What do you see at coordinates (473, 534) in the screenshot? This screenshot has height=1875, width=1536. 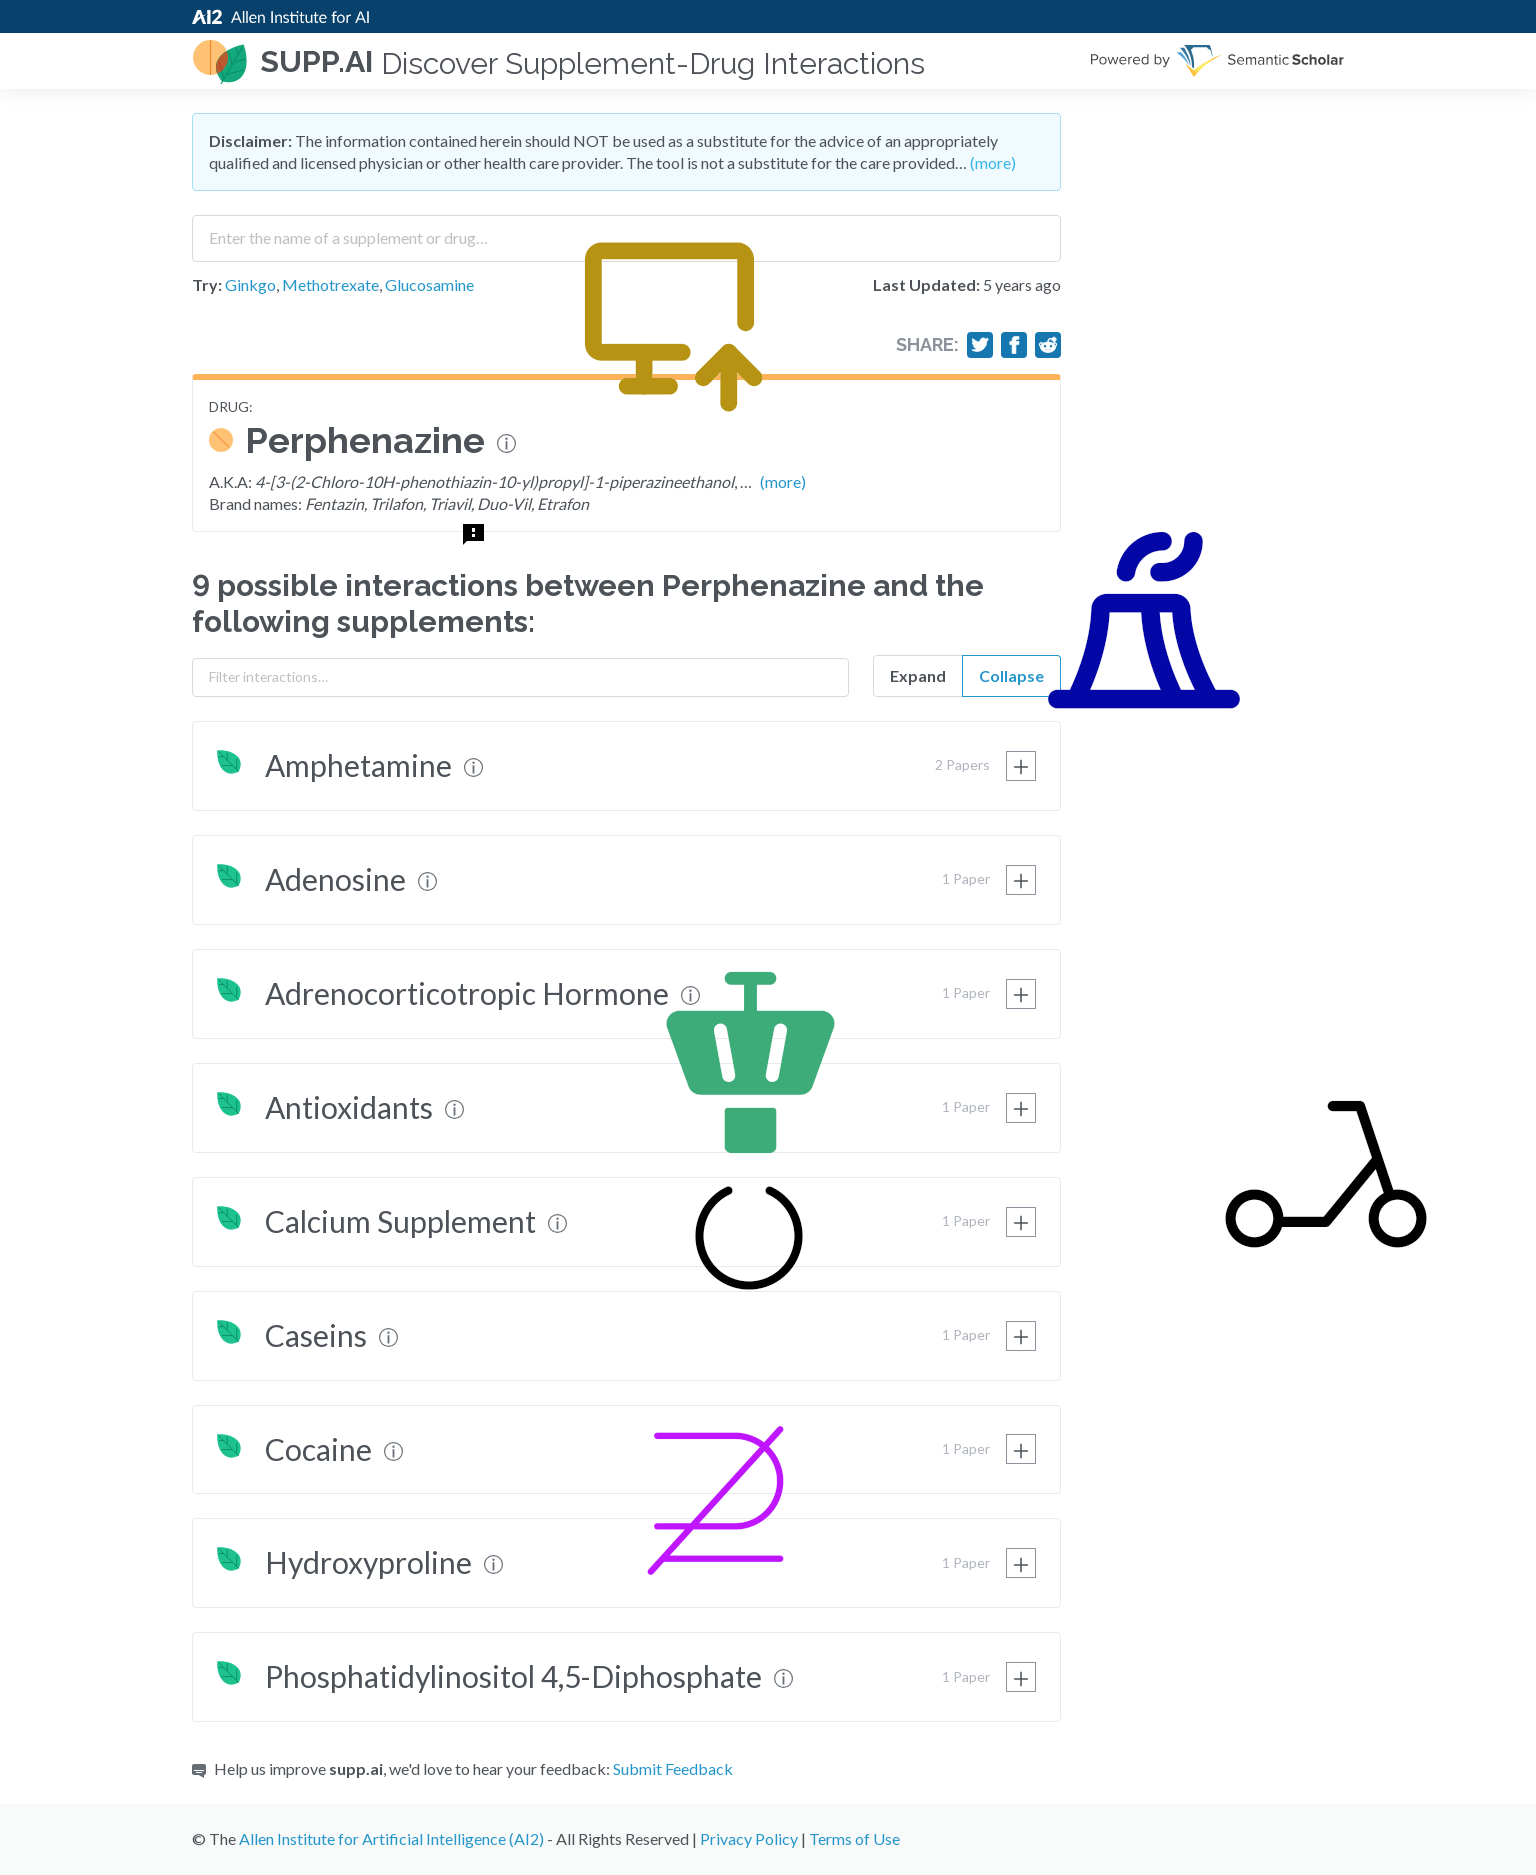 I see `message failed to send` at bounding box center [473, 534].